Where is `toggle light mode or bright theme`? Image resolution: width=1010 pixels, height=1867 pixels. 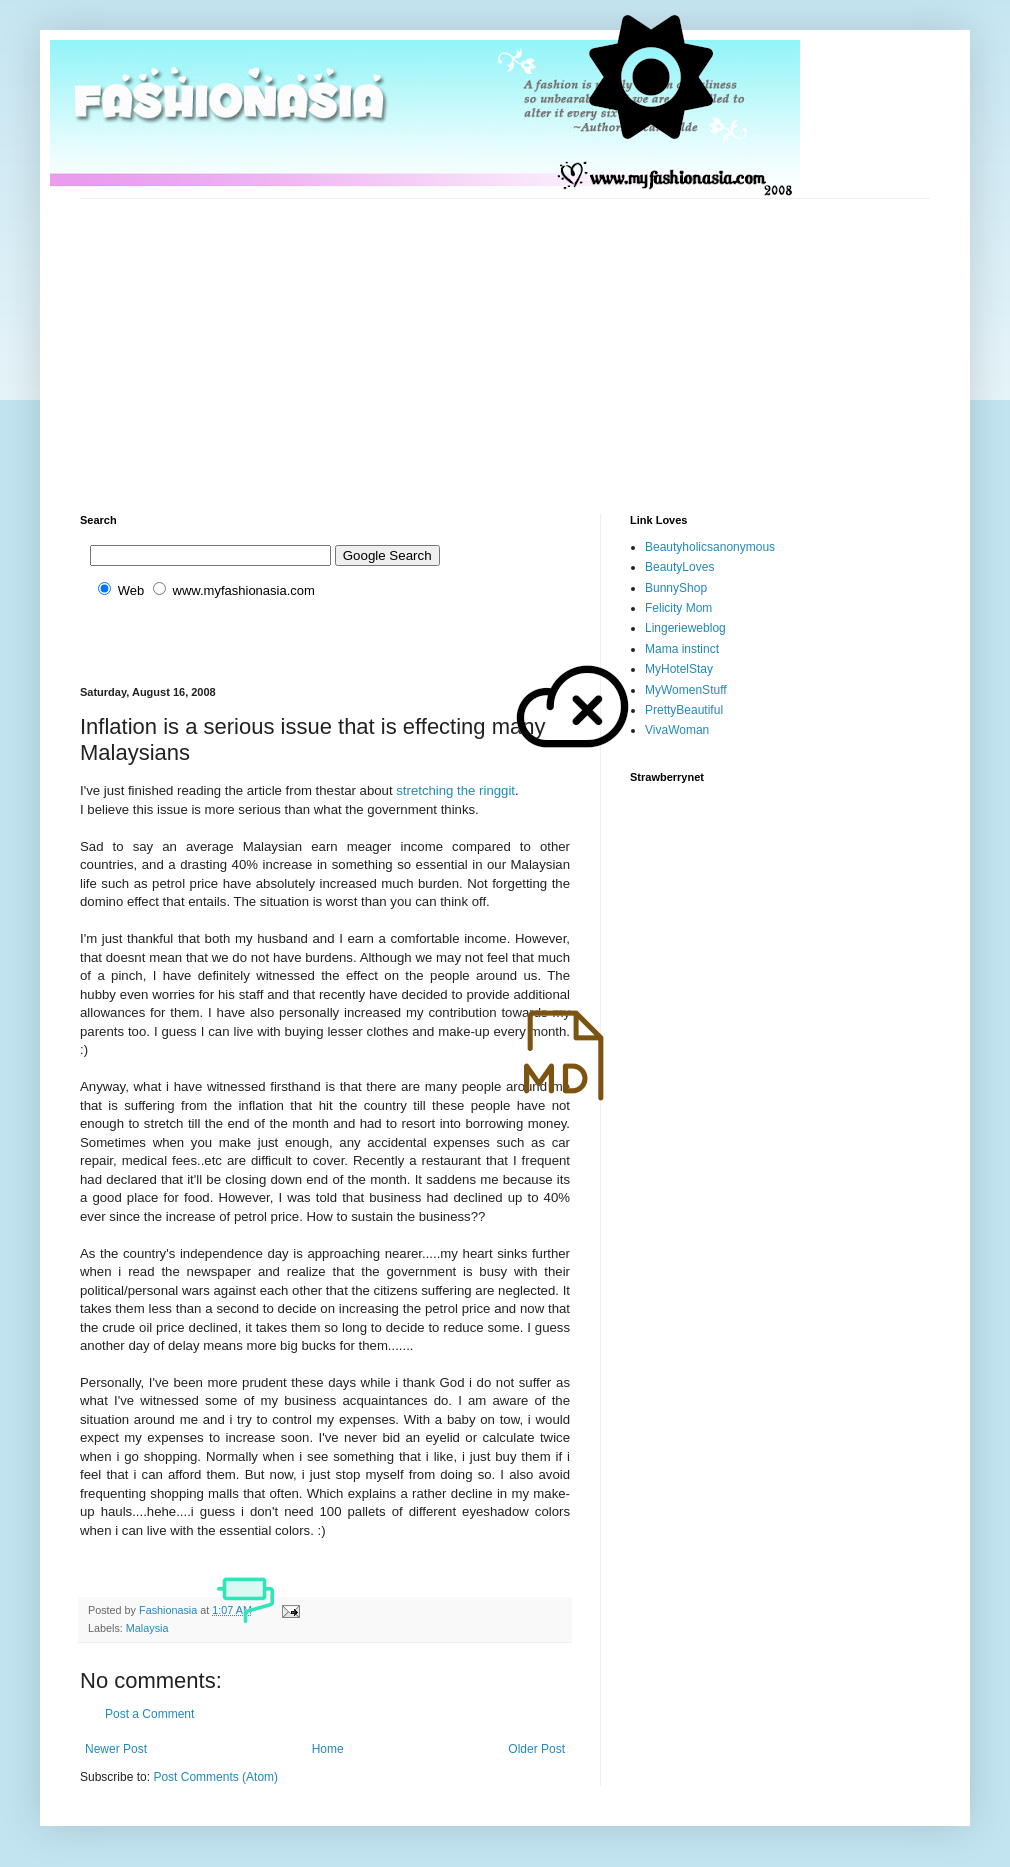
toggle light mode or bright theme is located at coordinates (651, 77).